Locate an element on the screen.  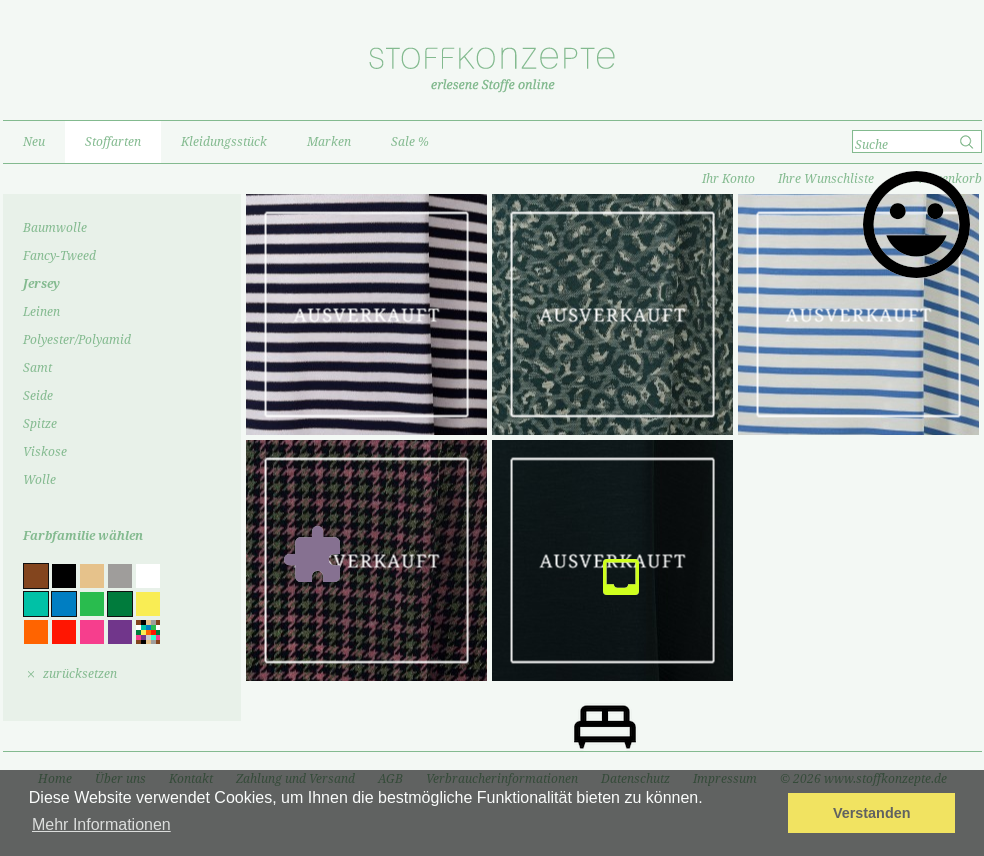
access your inbox is located at coordinates (621, 577).